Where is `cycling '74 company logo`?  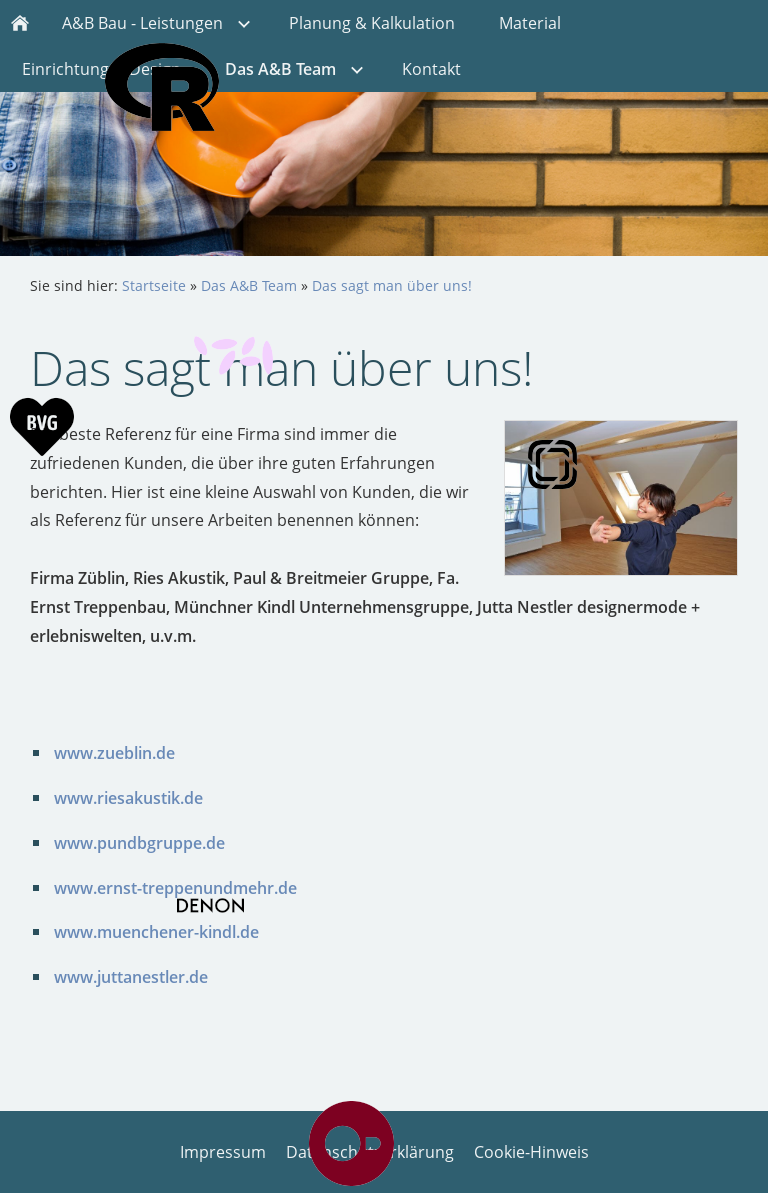 cycling '74 company logo is located at coordinates (233, 355).